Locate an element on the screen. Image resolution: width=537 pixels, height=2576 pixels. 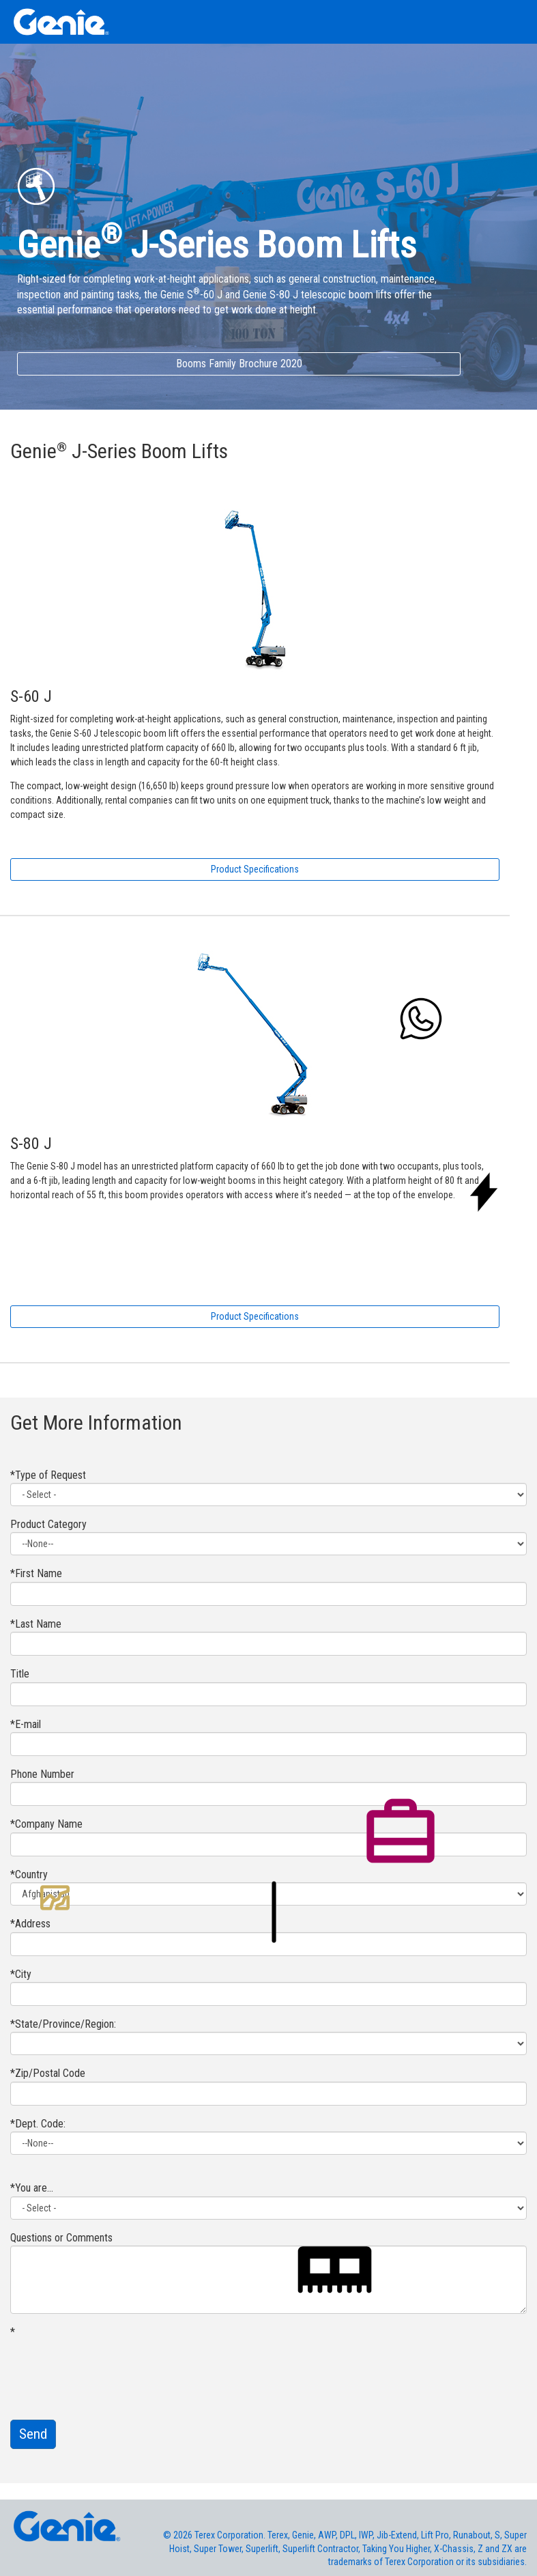
vertical divider or separator between UI elements is located at coordinates (274, 1912).